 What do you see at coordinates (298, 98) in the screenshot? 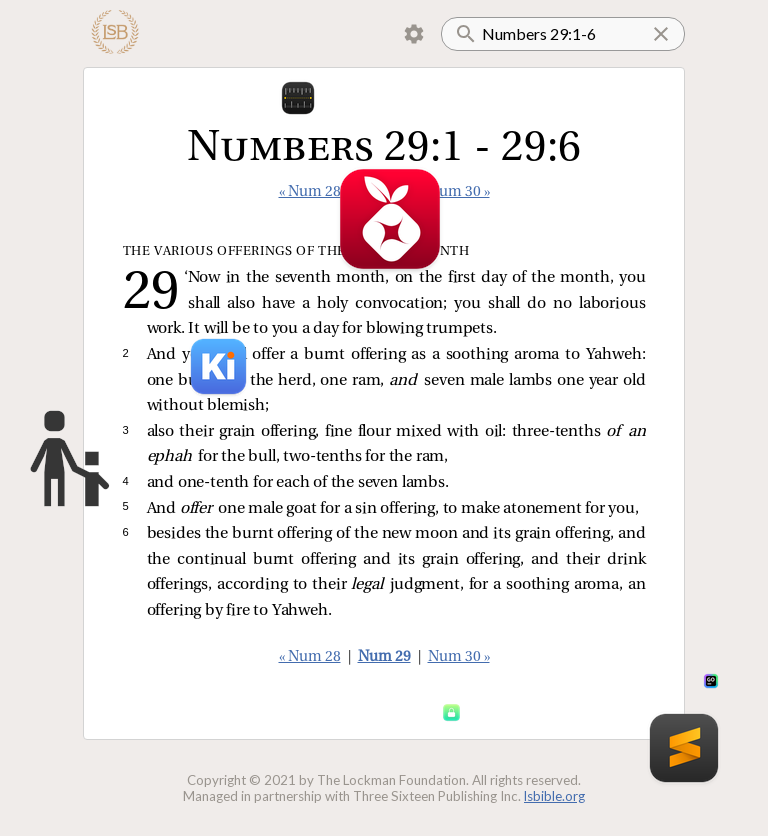
I see `open the measure app to check dimensions` at bounding box center [298, 98].